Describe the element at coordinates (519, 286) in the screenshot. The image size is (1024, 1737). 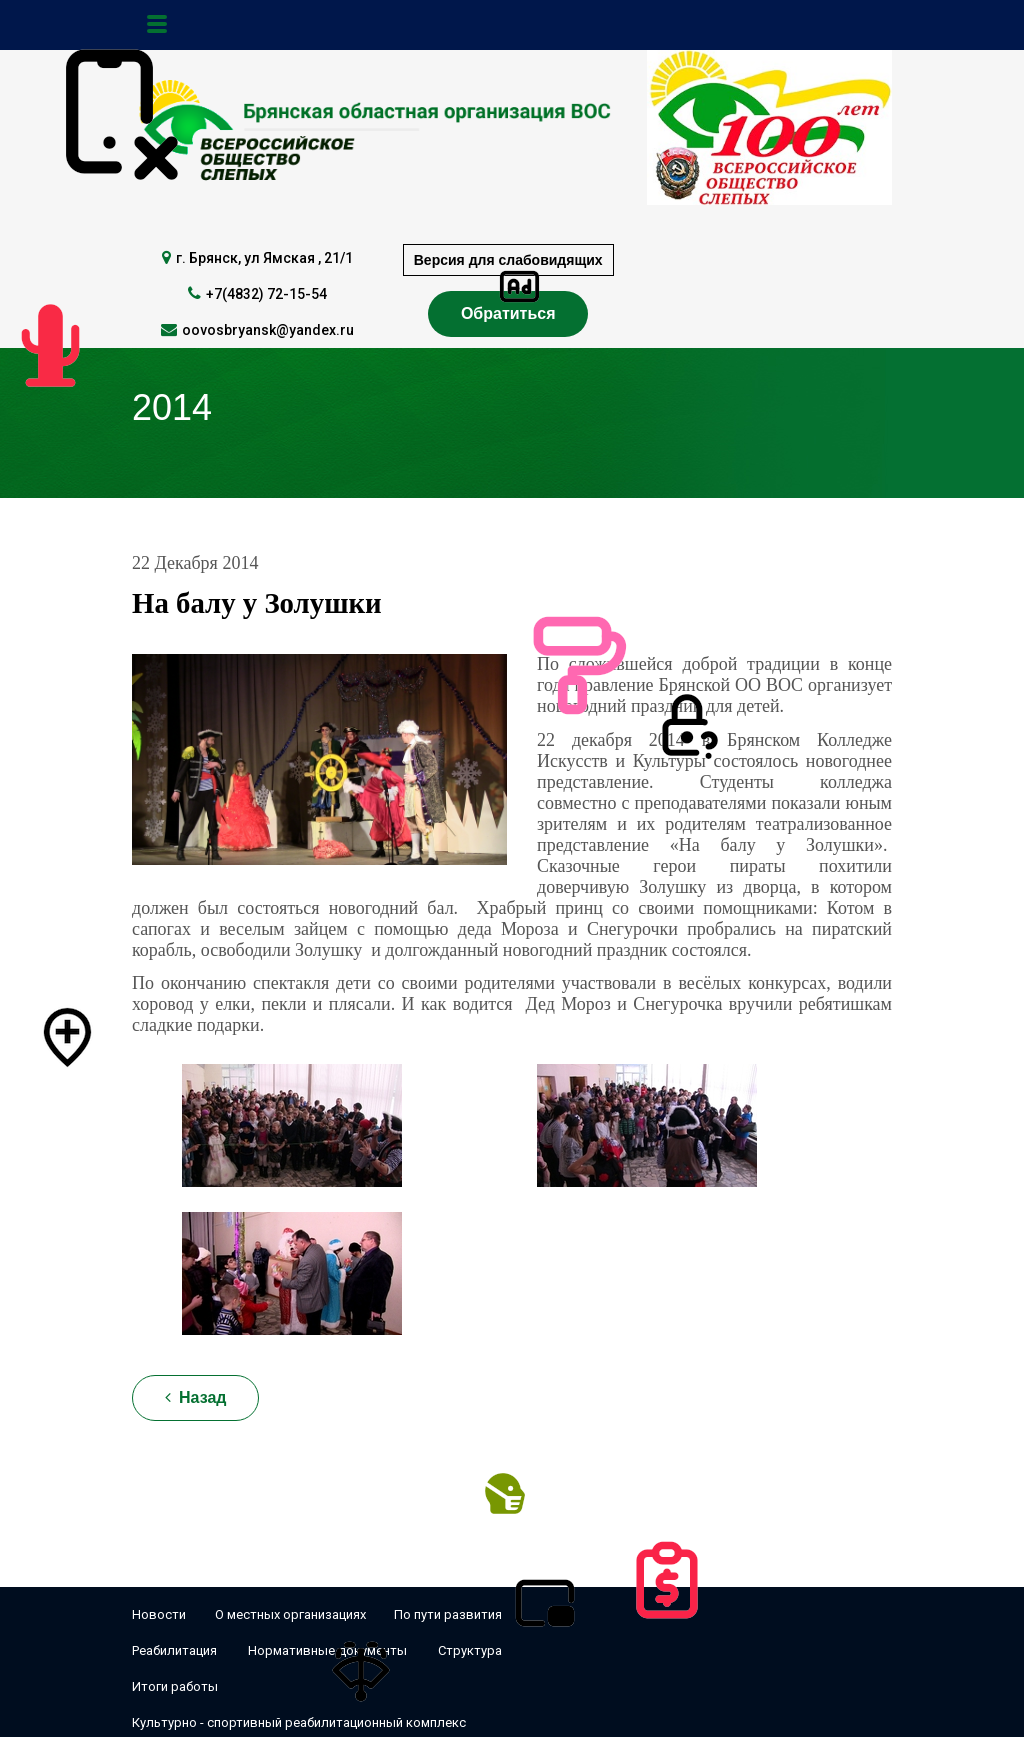
I see `indicates sponsored or advertising content` at that location.